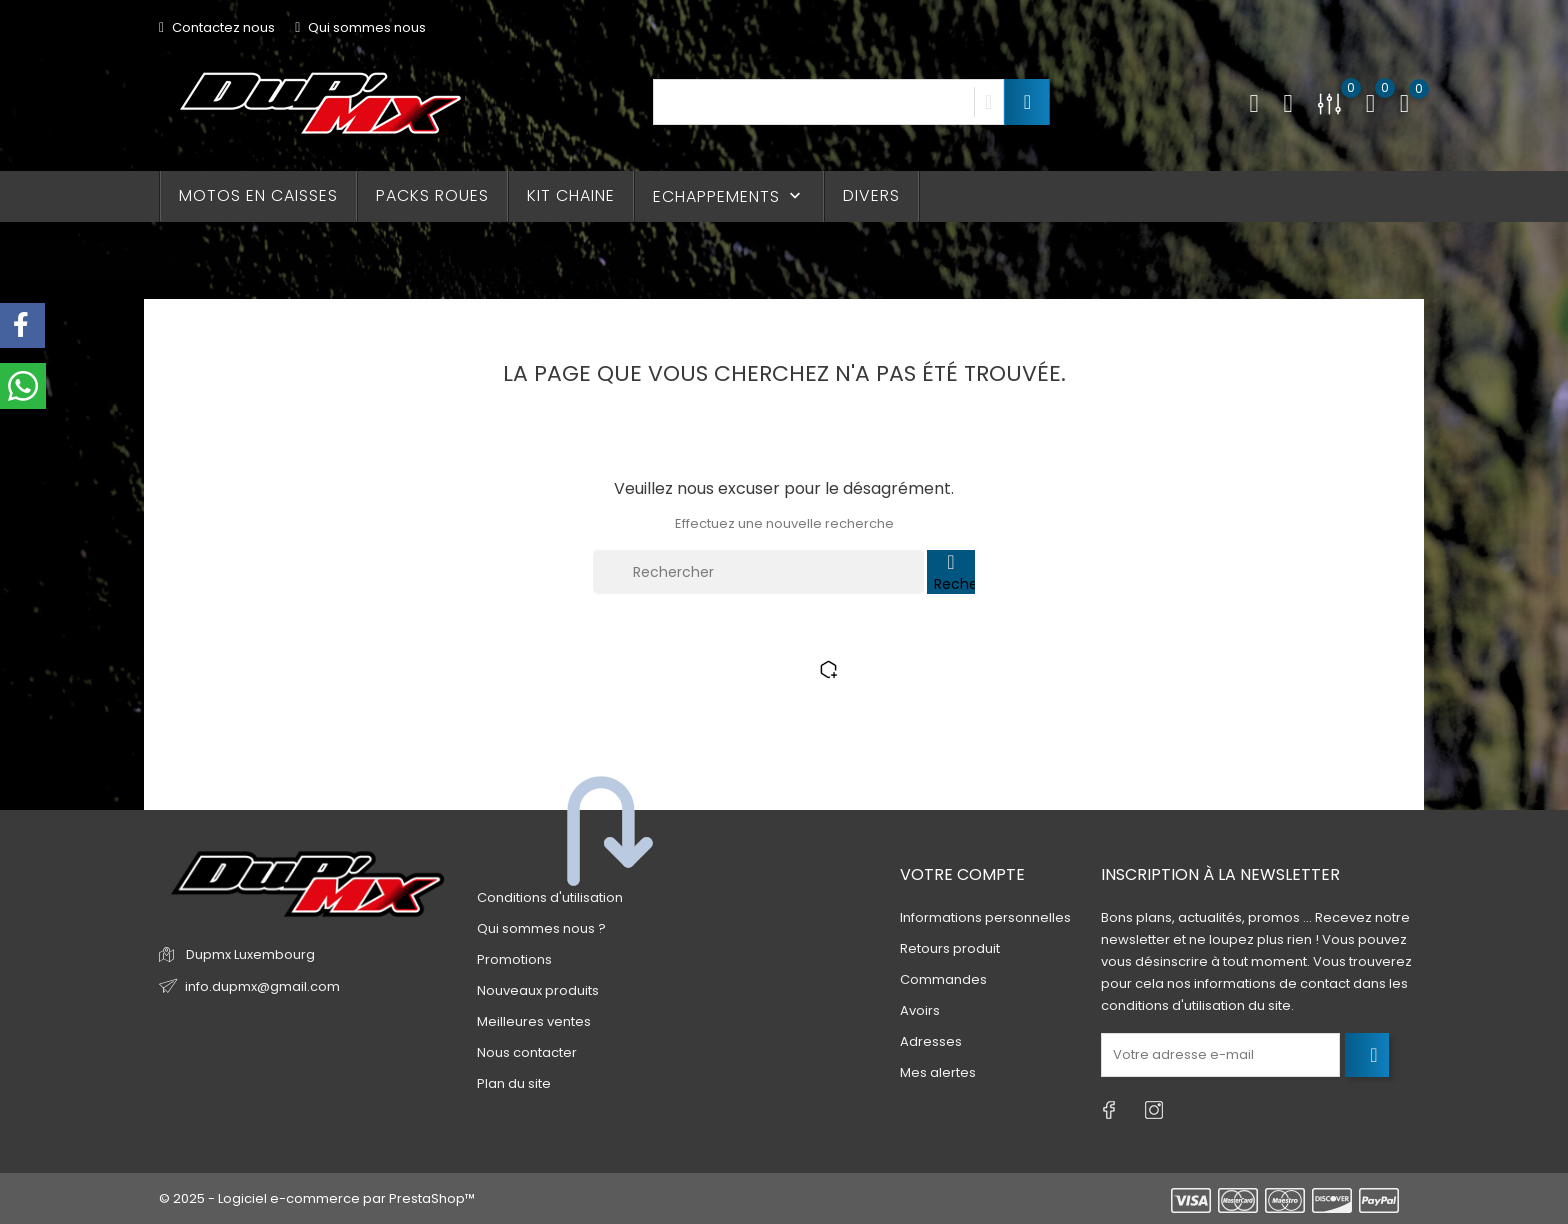 This screenshot has width=1568, height=1224. Describe the element at coordinates (828, 669) in the screenshot. I see `add a new module or component` at that location.